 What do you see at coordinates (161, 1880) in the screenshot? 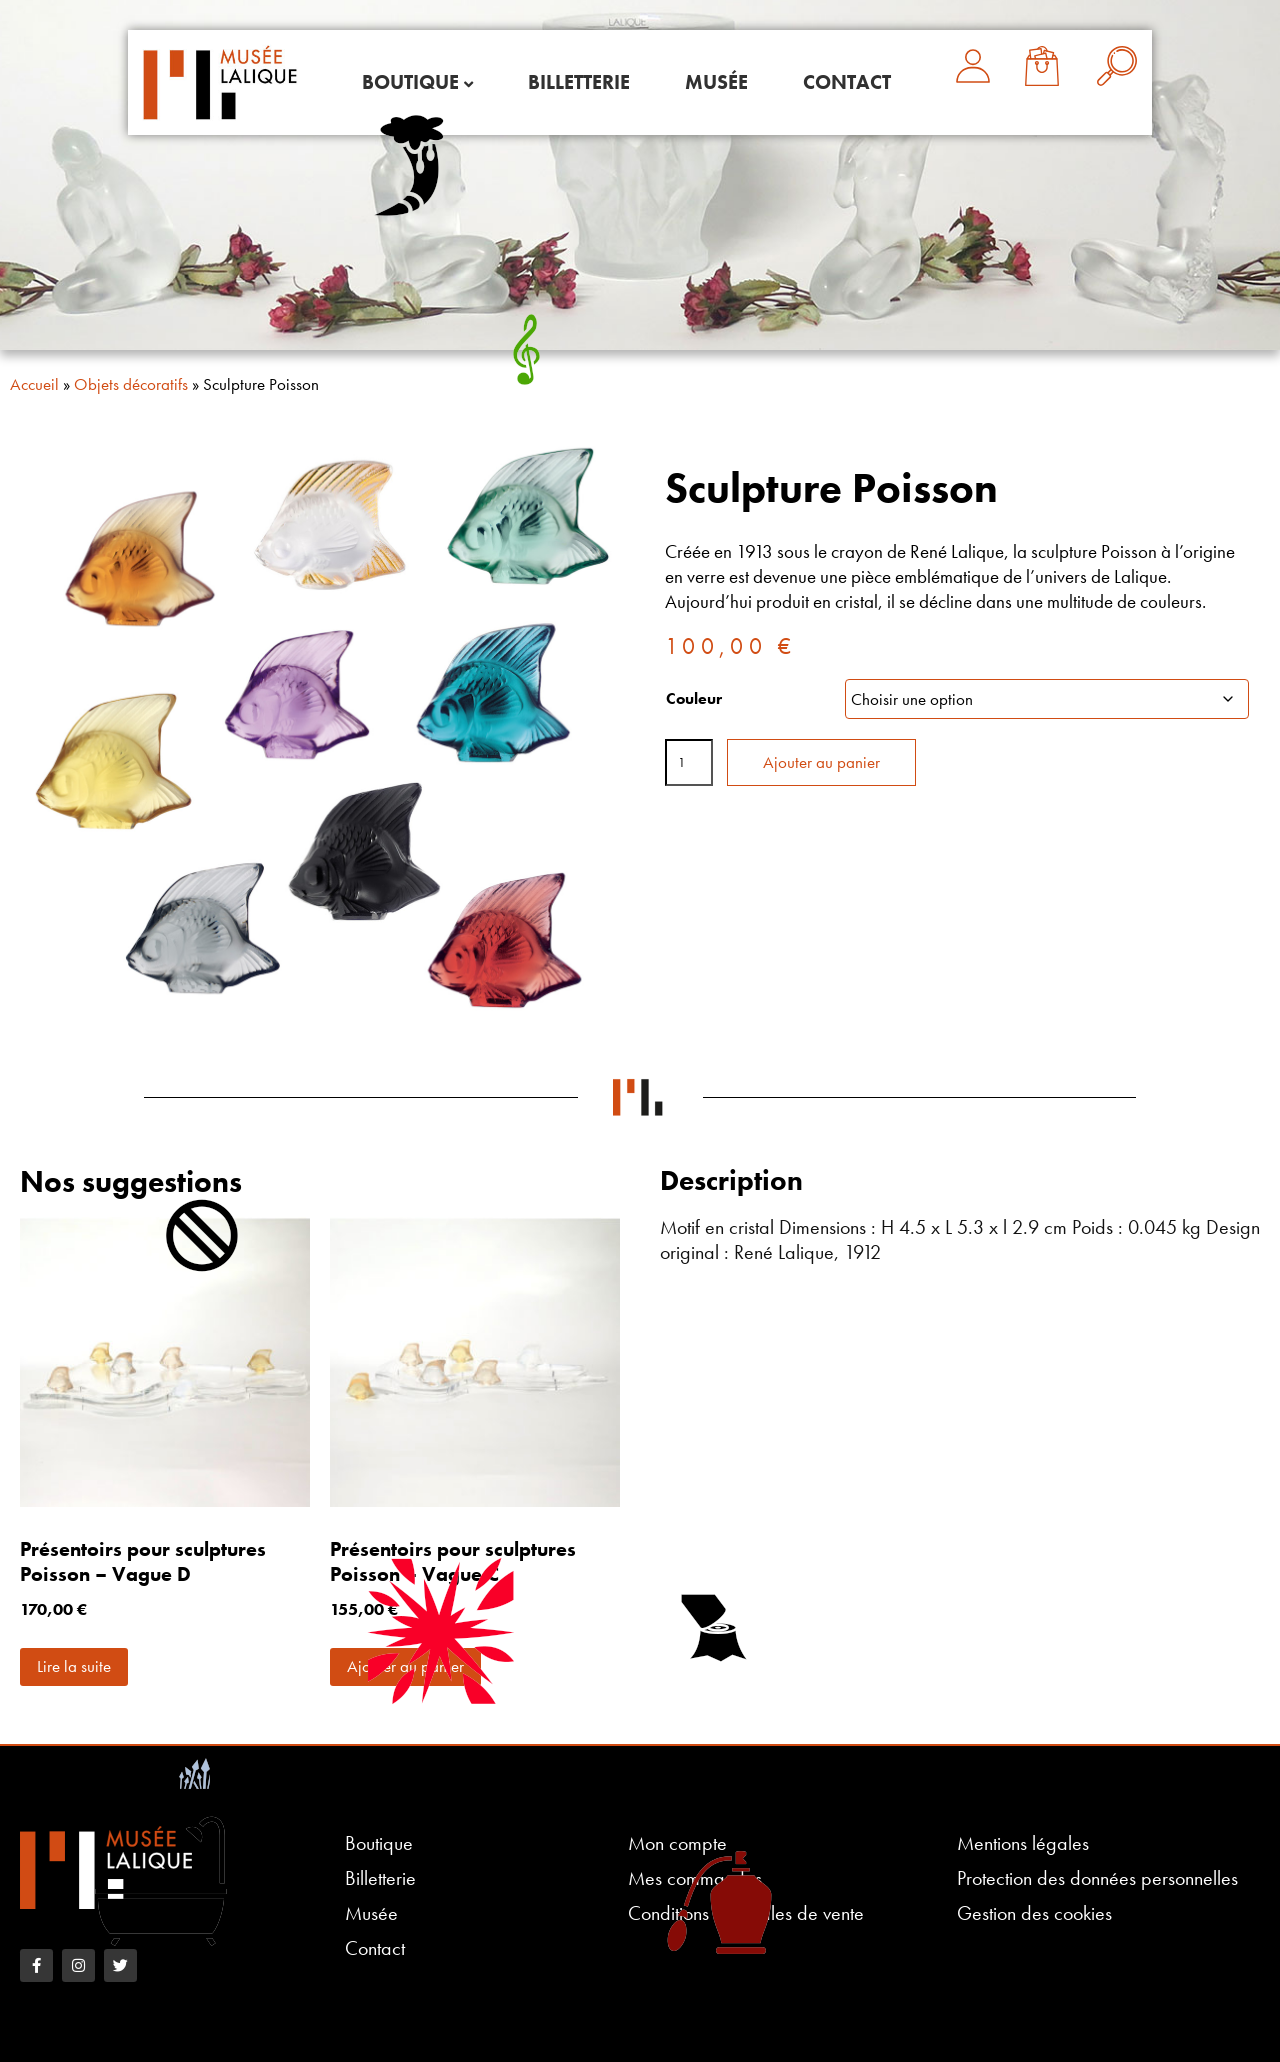
I see `indicates bathroom or bathing facilities` at bounding box center [161, 1880].